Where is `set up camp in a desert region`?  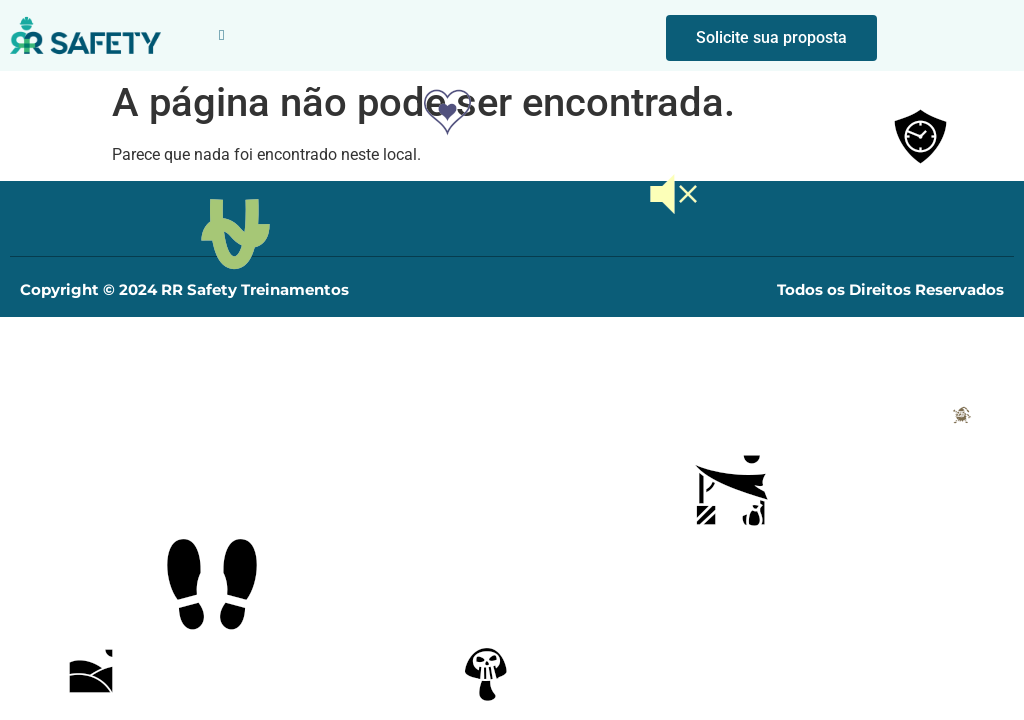 set up camp in a desert region is located at coordinates (731, 490).